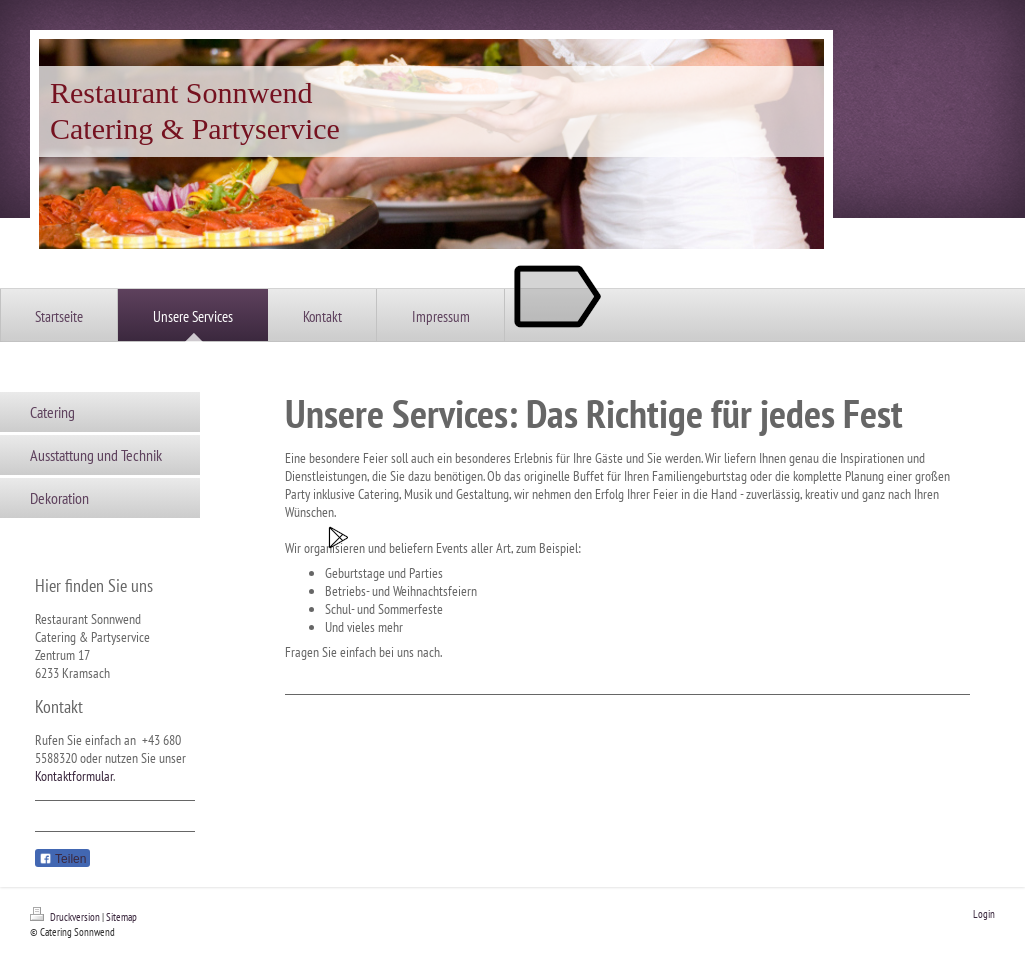  Describe the element at coordinates (336, 537) in the screenshot. I see `open google play store` at that location.